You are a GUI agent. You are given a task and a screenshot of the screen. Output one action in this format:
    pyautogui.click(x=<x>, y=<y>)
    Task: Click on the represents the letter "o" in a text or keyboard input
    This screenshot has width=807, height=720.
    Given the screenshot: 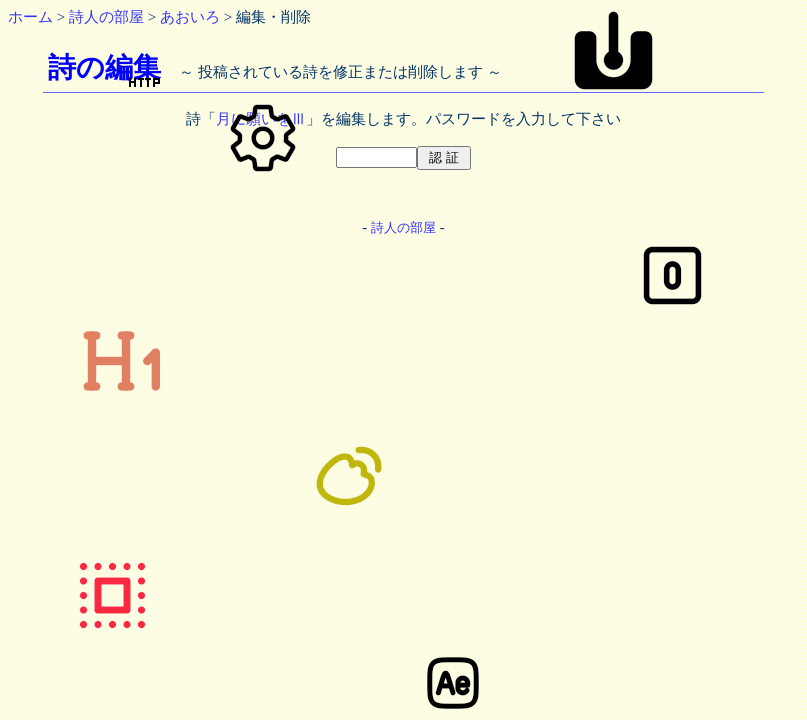 What is the action you would take?
    pyautogui.click(x=672, y=275)
    